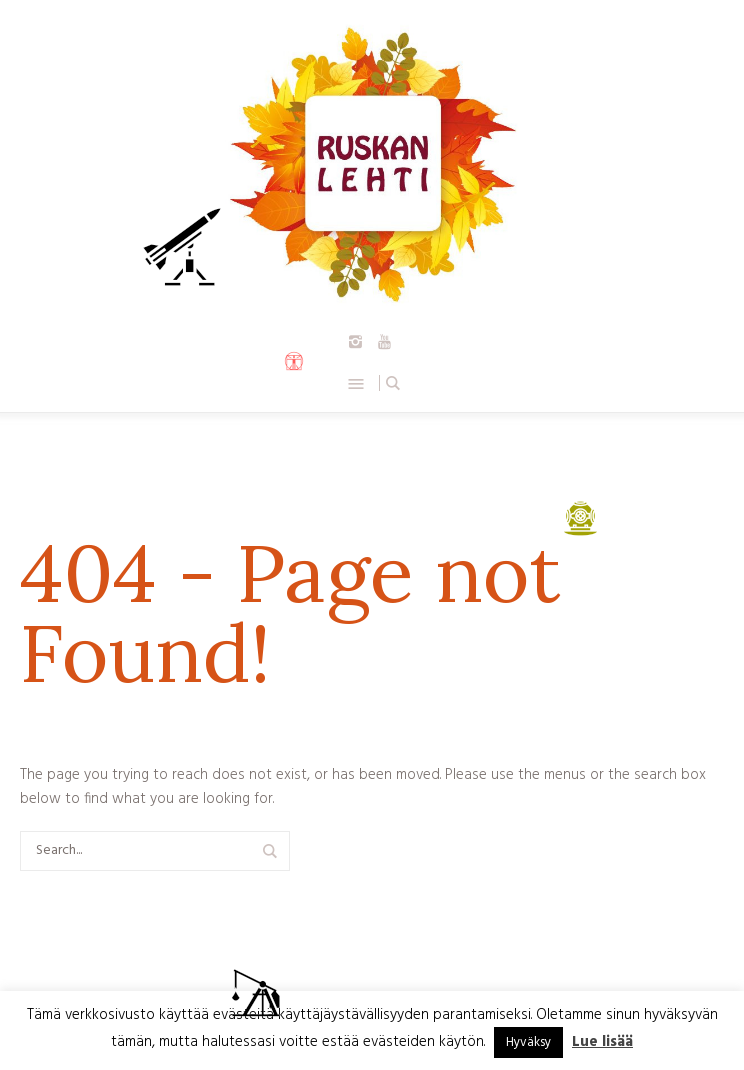 This screenshot has width=744, height=1070. I want to click on view body measurements or proportions, so click(294, 361).